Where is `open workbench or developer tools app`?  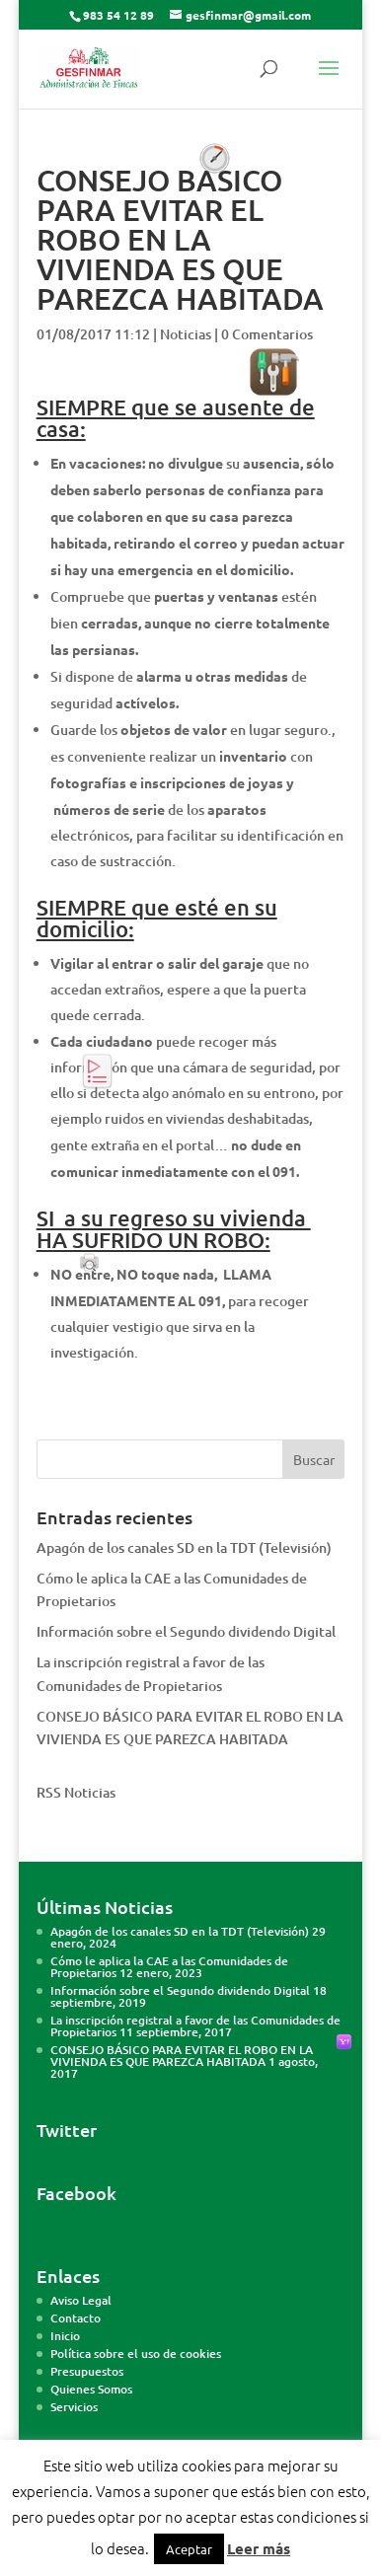
open workbench or developer tools app is located at coordinates (273, 372).